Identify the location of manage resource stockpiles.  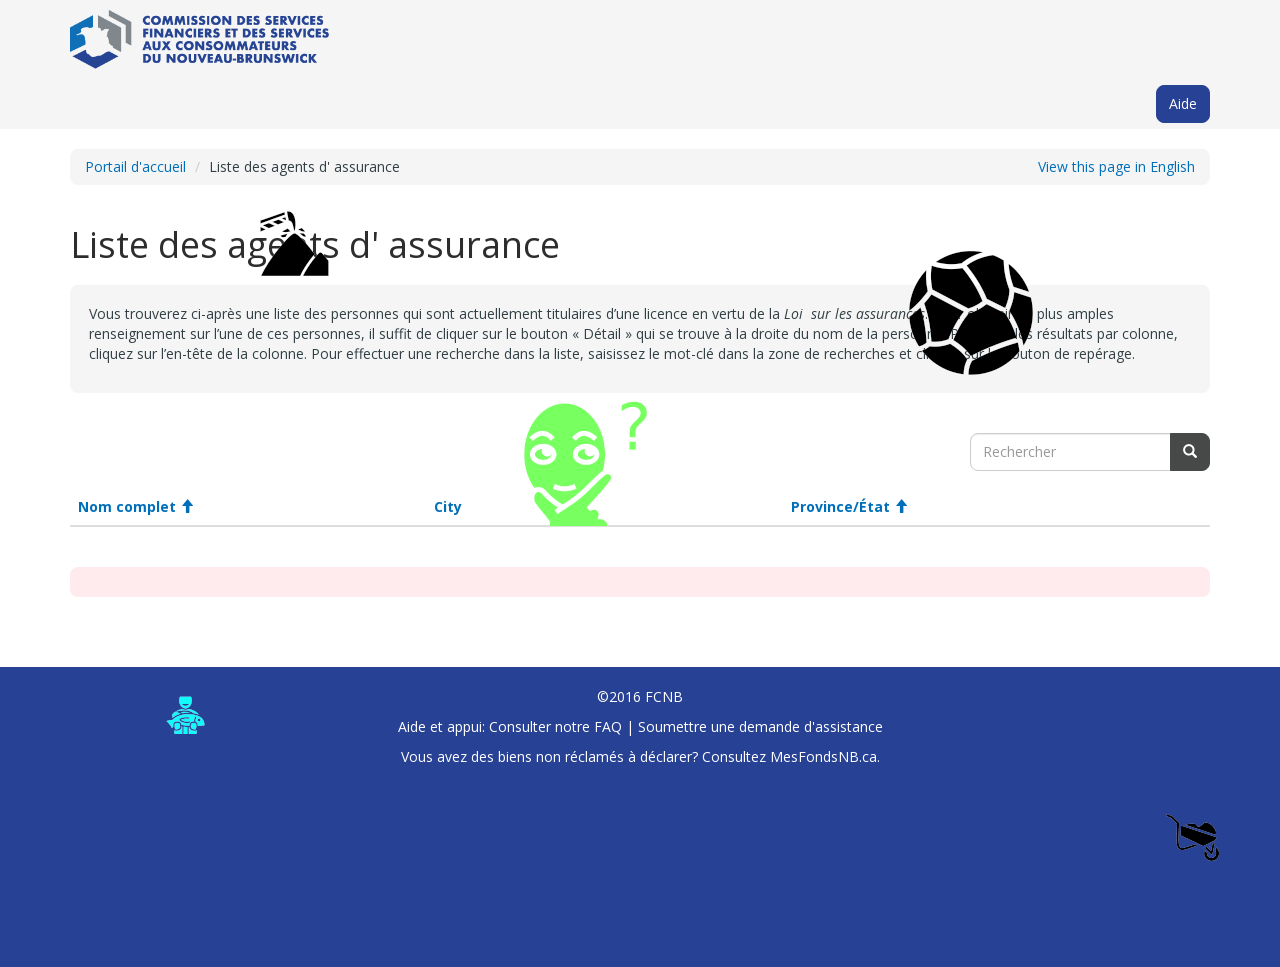
(294, 242).